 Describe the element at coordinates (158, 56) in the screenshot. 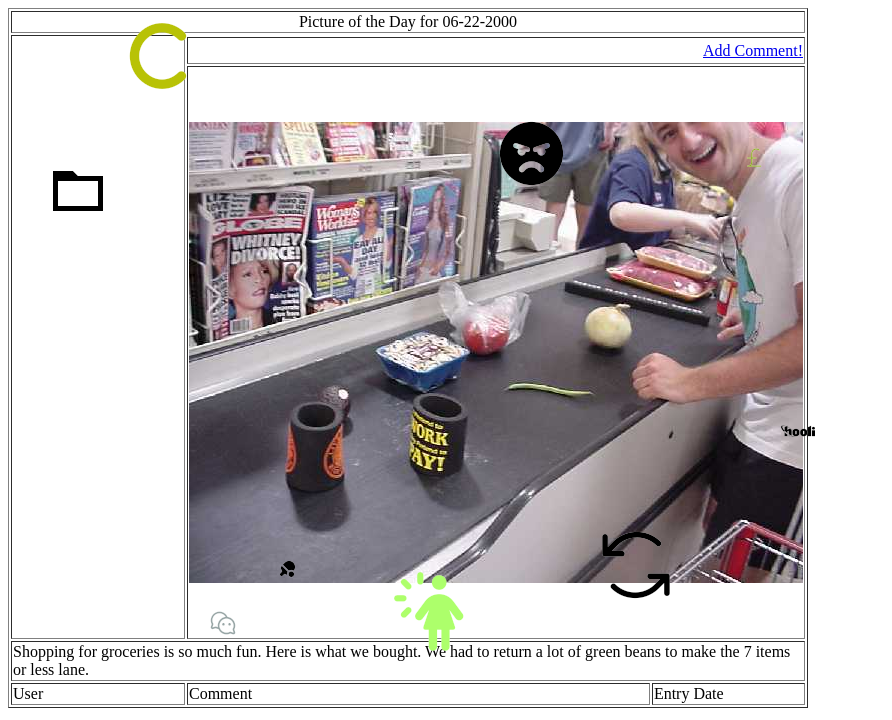

I see `indicates the letter C or a C-related category` at that location.